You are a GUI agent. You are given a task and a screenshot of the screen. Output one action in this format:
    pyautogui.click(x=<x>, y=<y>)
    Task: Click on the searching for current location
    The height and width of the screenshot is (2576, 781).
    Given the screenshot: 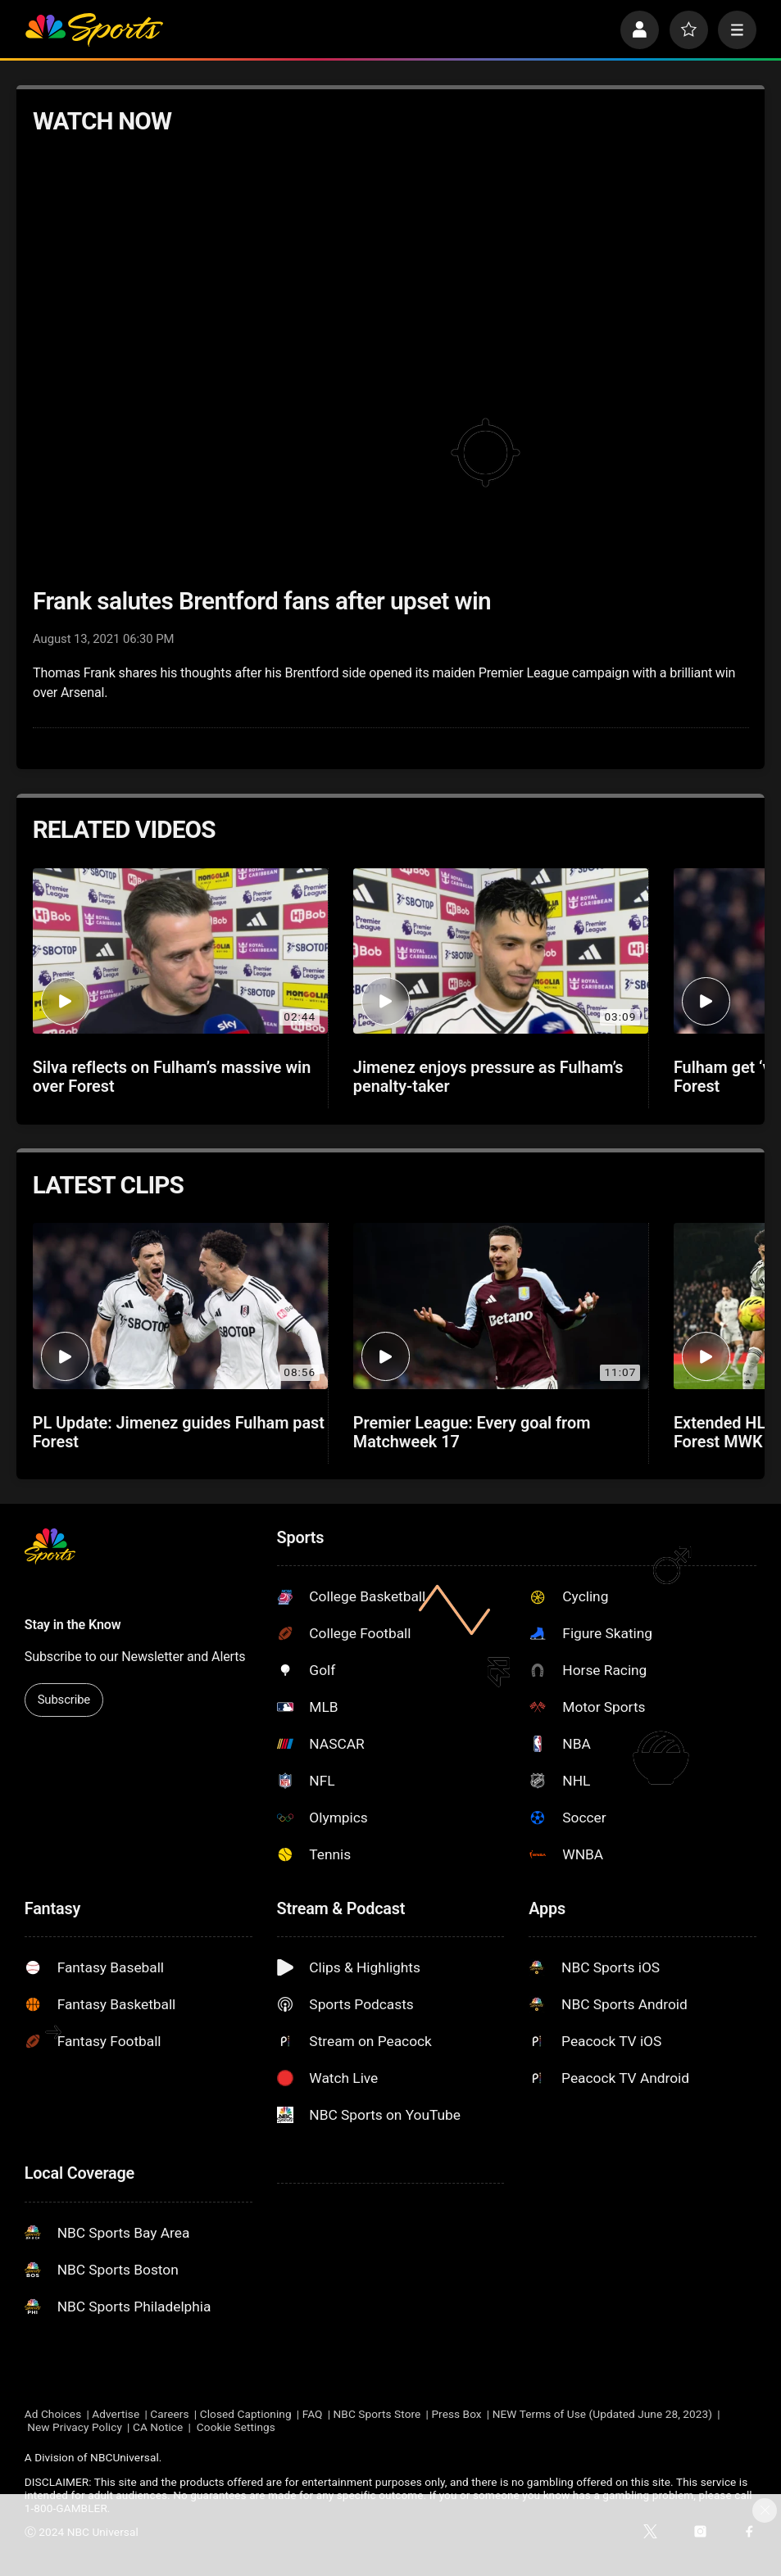 What is the action you would take?
    pyautogui.click(x=485, y=452)
    